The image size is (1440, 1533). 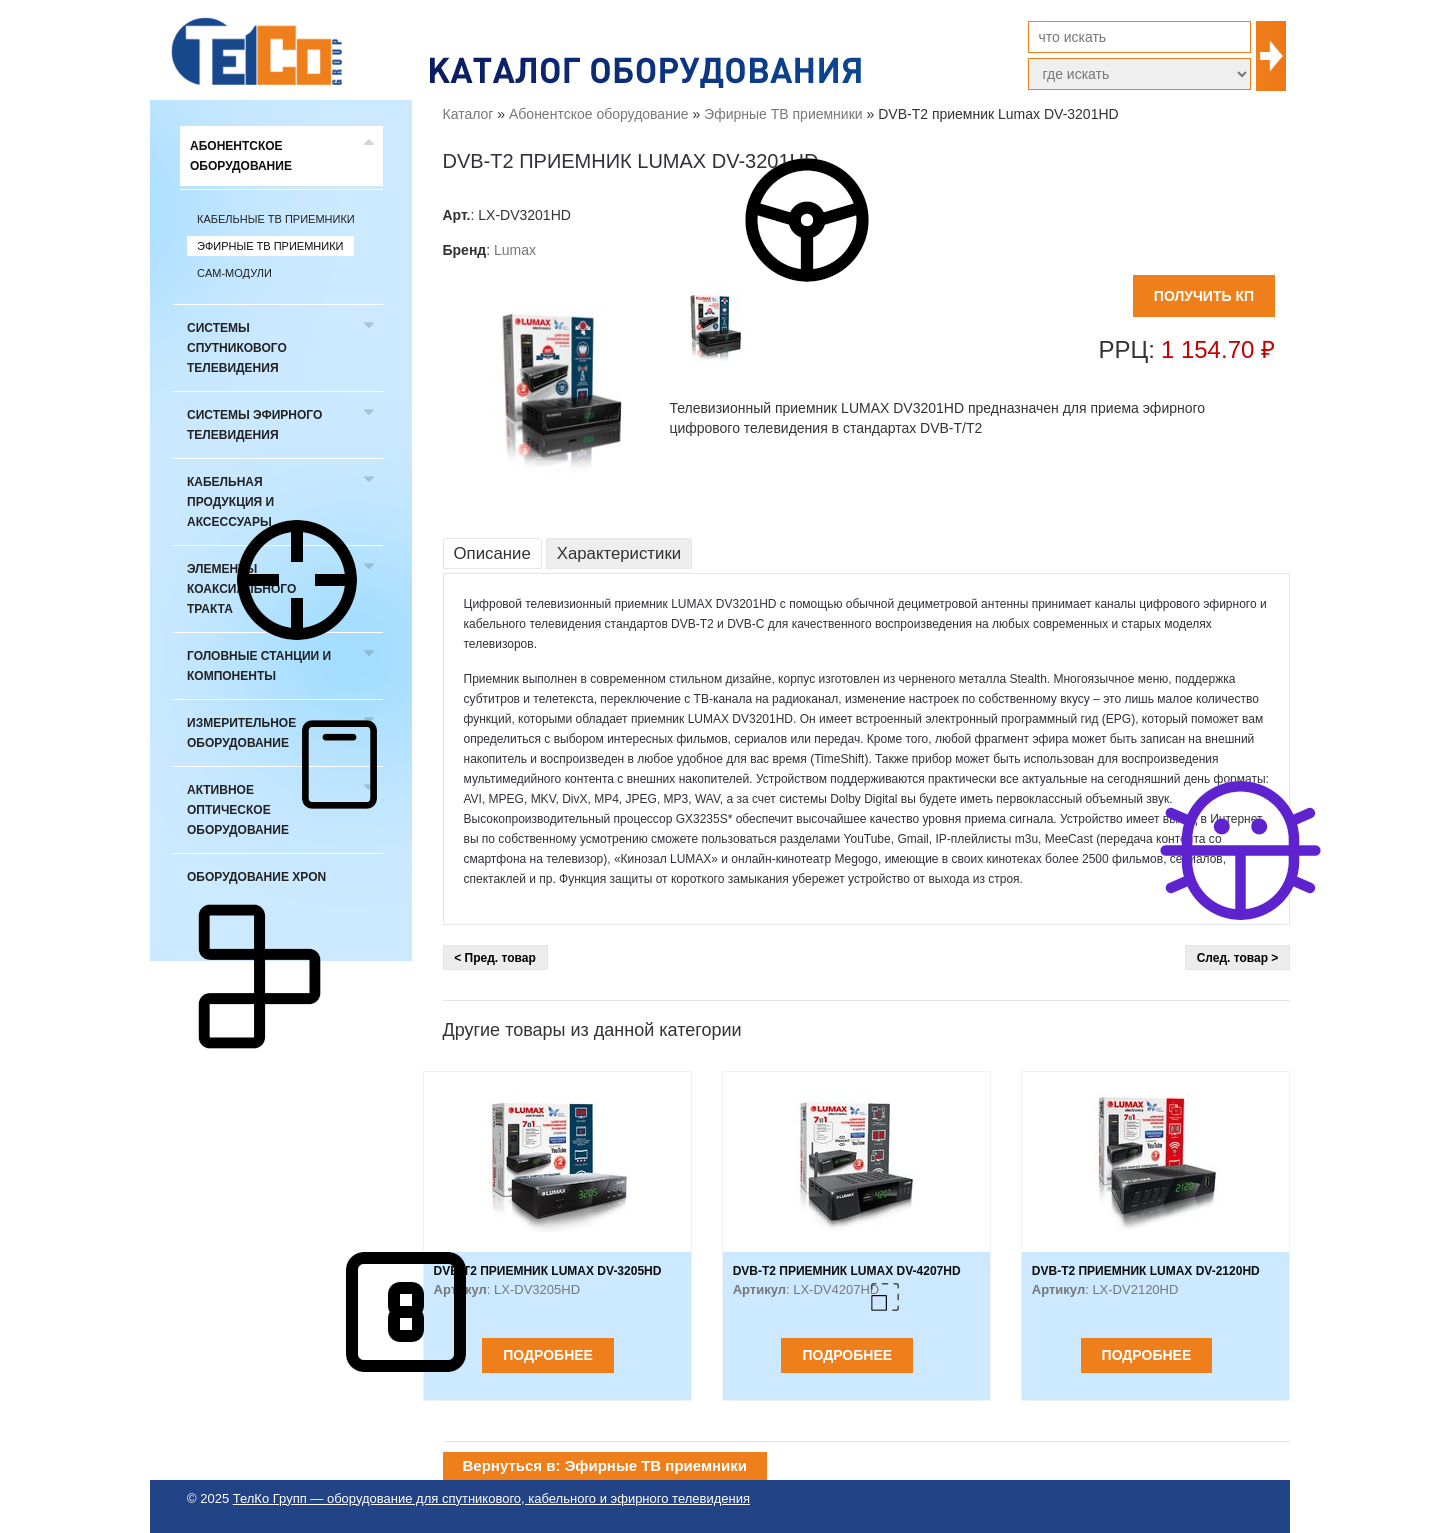 What do you see at coordinates (406, 1312) in the screenshot?
I see `select item number 8 from a list` at bounding box center [406, 1312].